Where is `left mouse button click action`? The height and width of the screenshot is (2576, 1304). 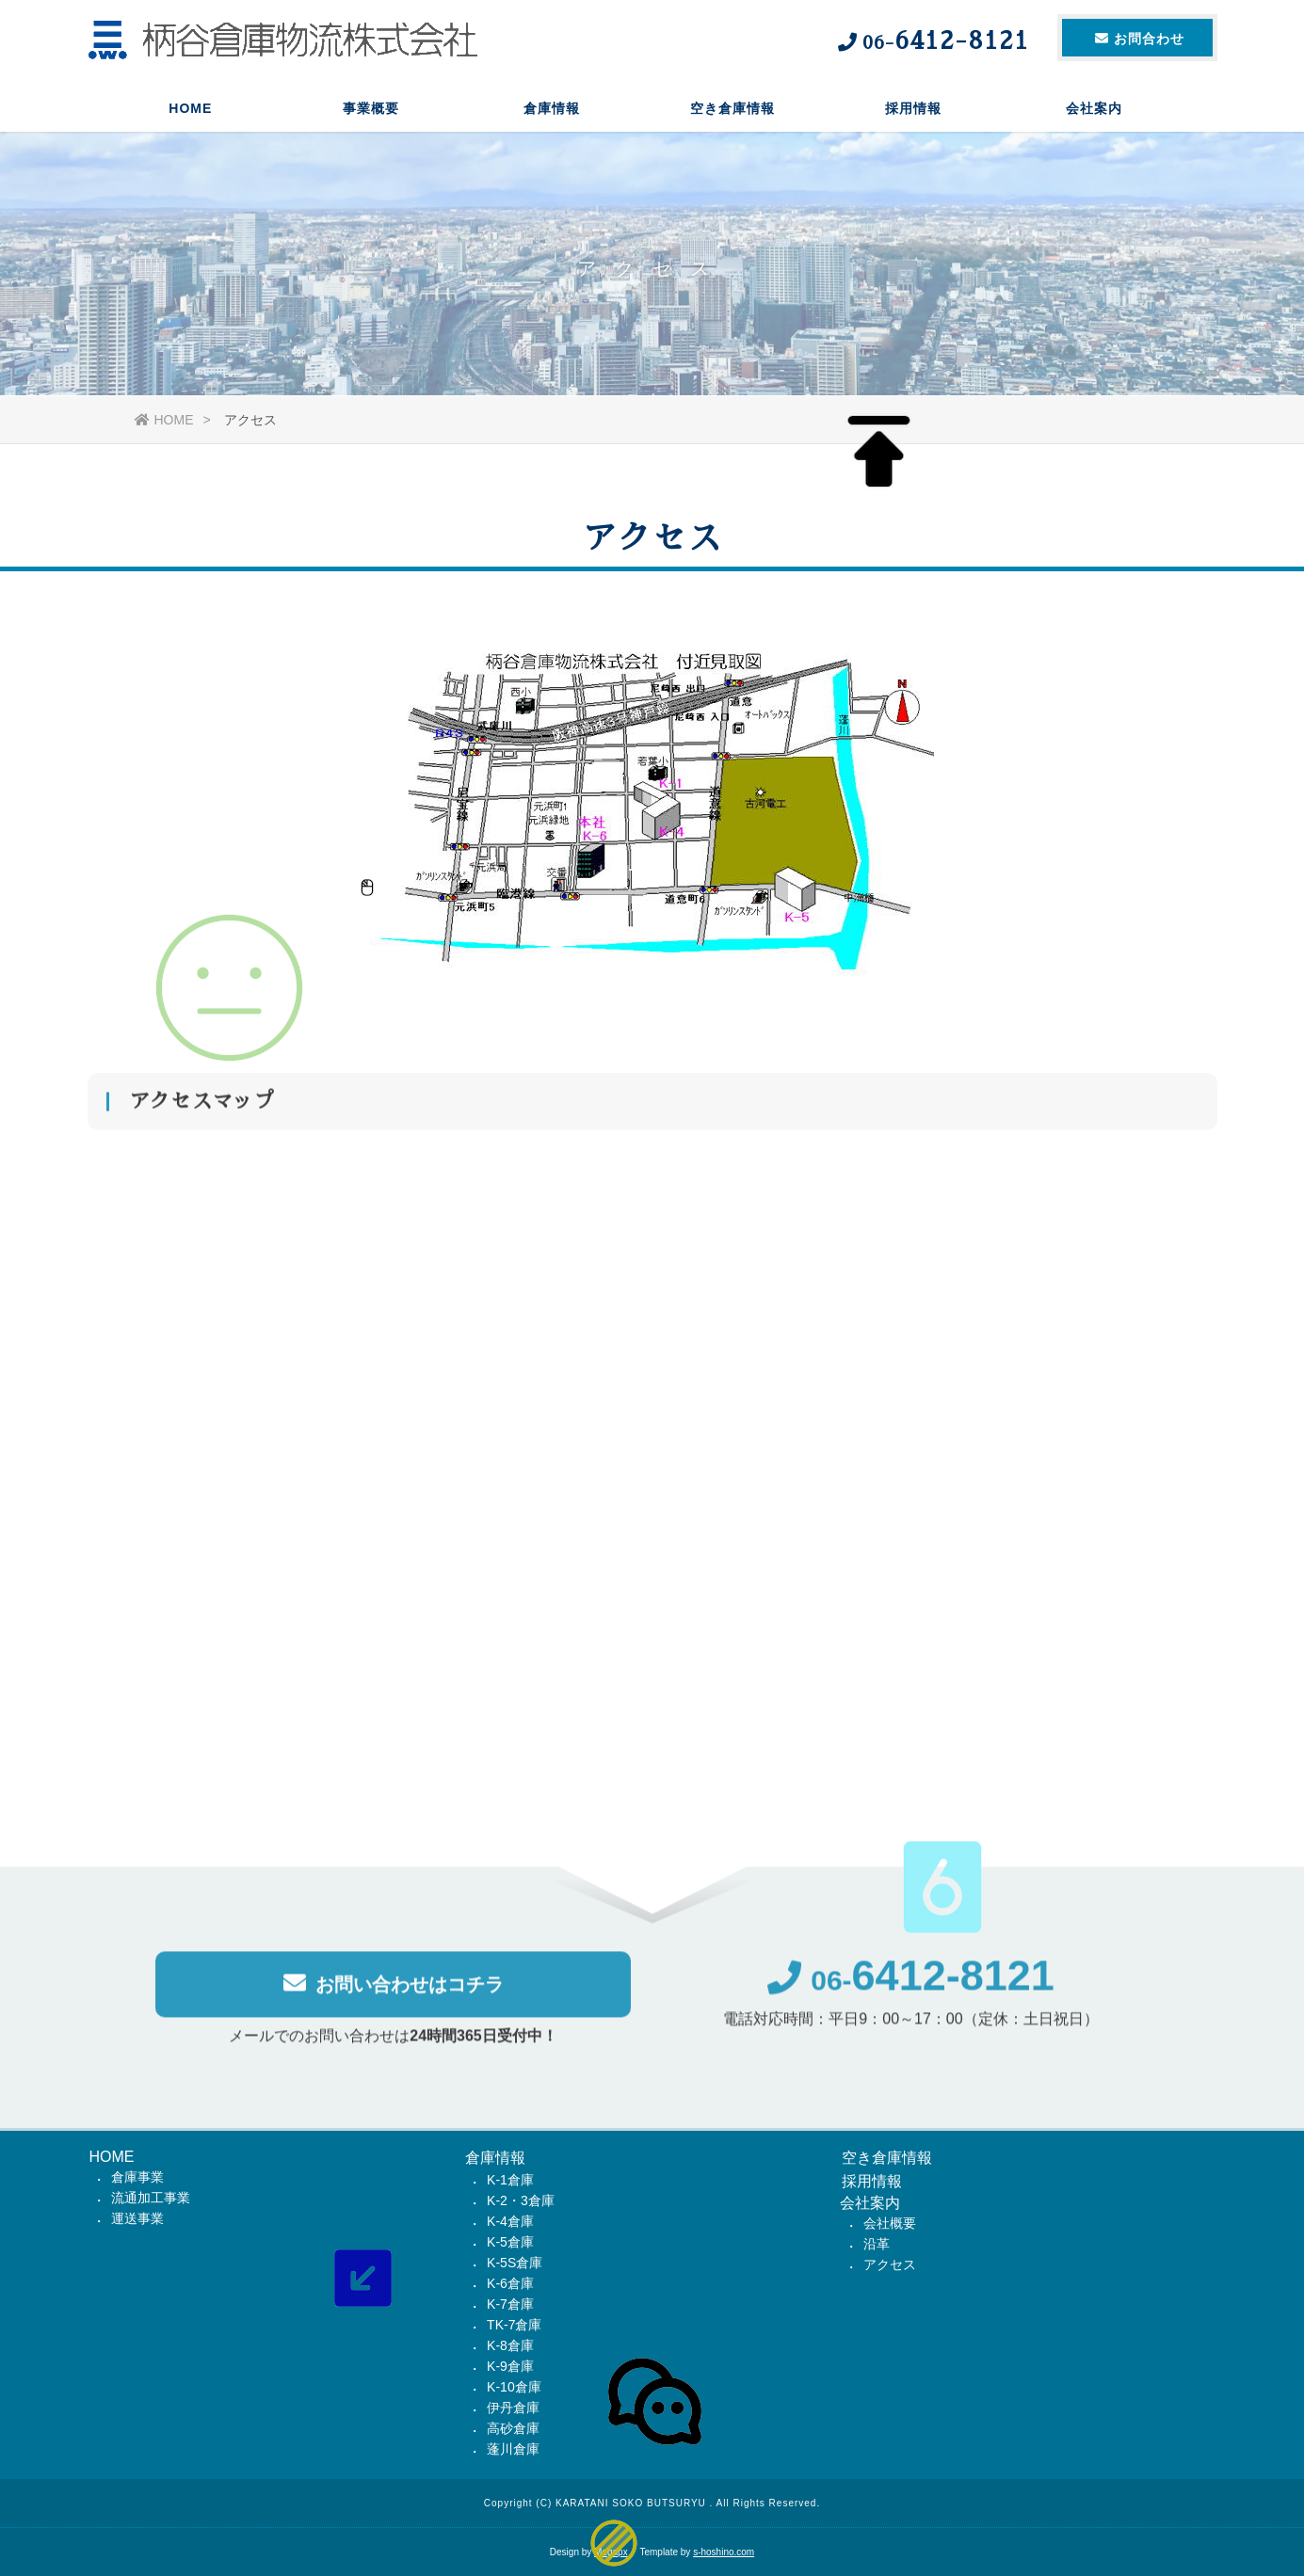
left mouse button click action is located at coordinates (367, 888).